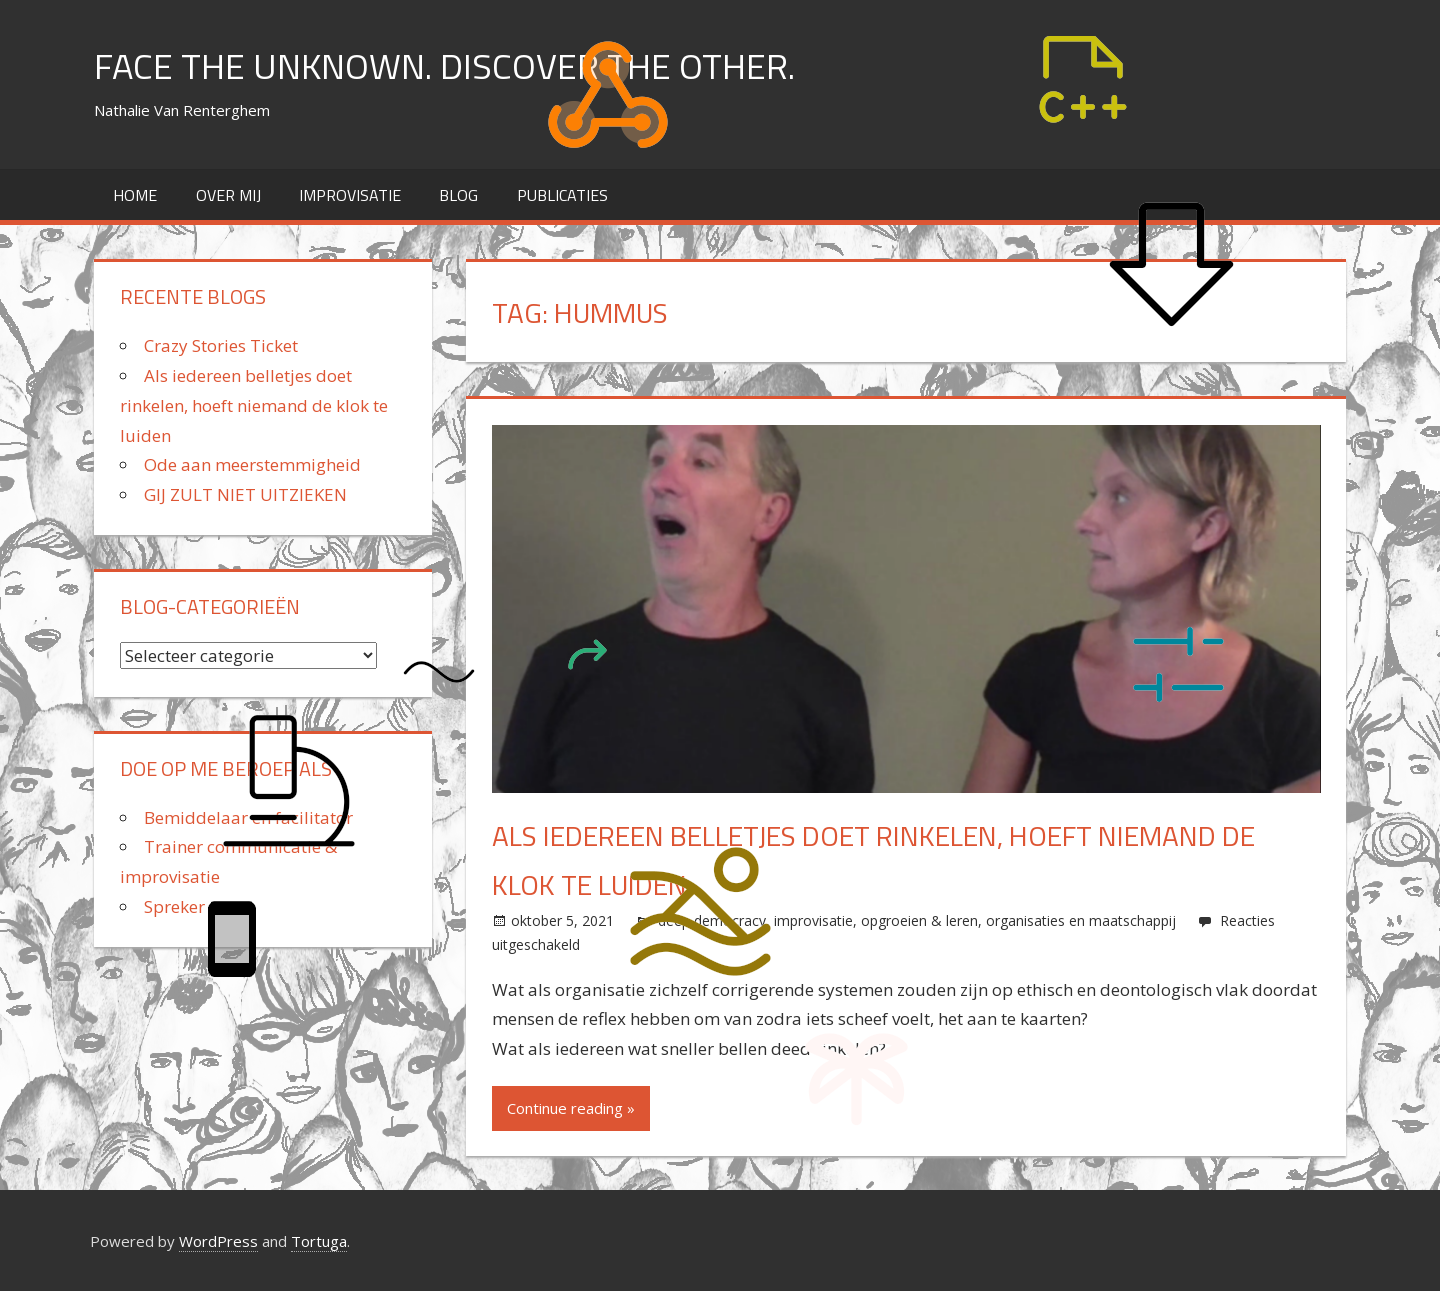  I want to click on access research or lab tools, so click(289, 786).